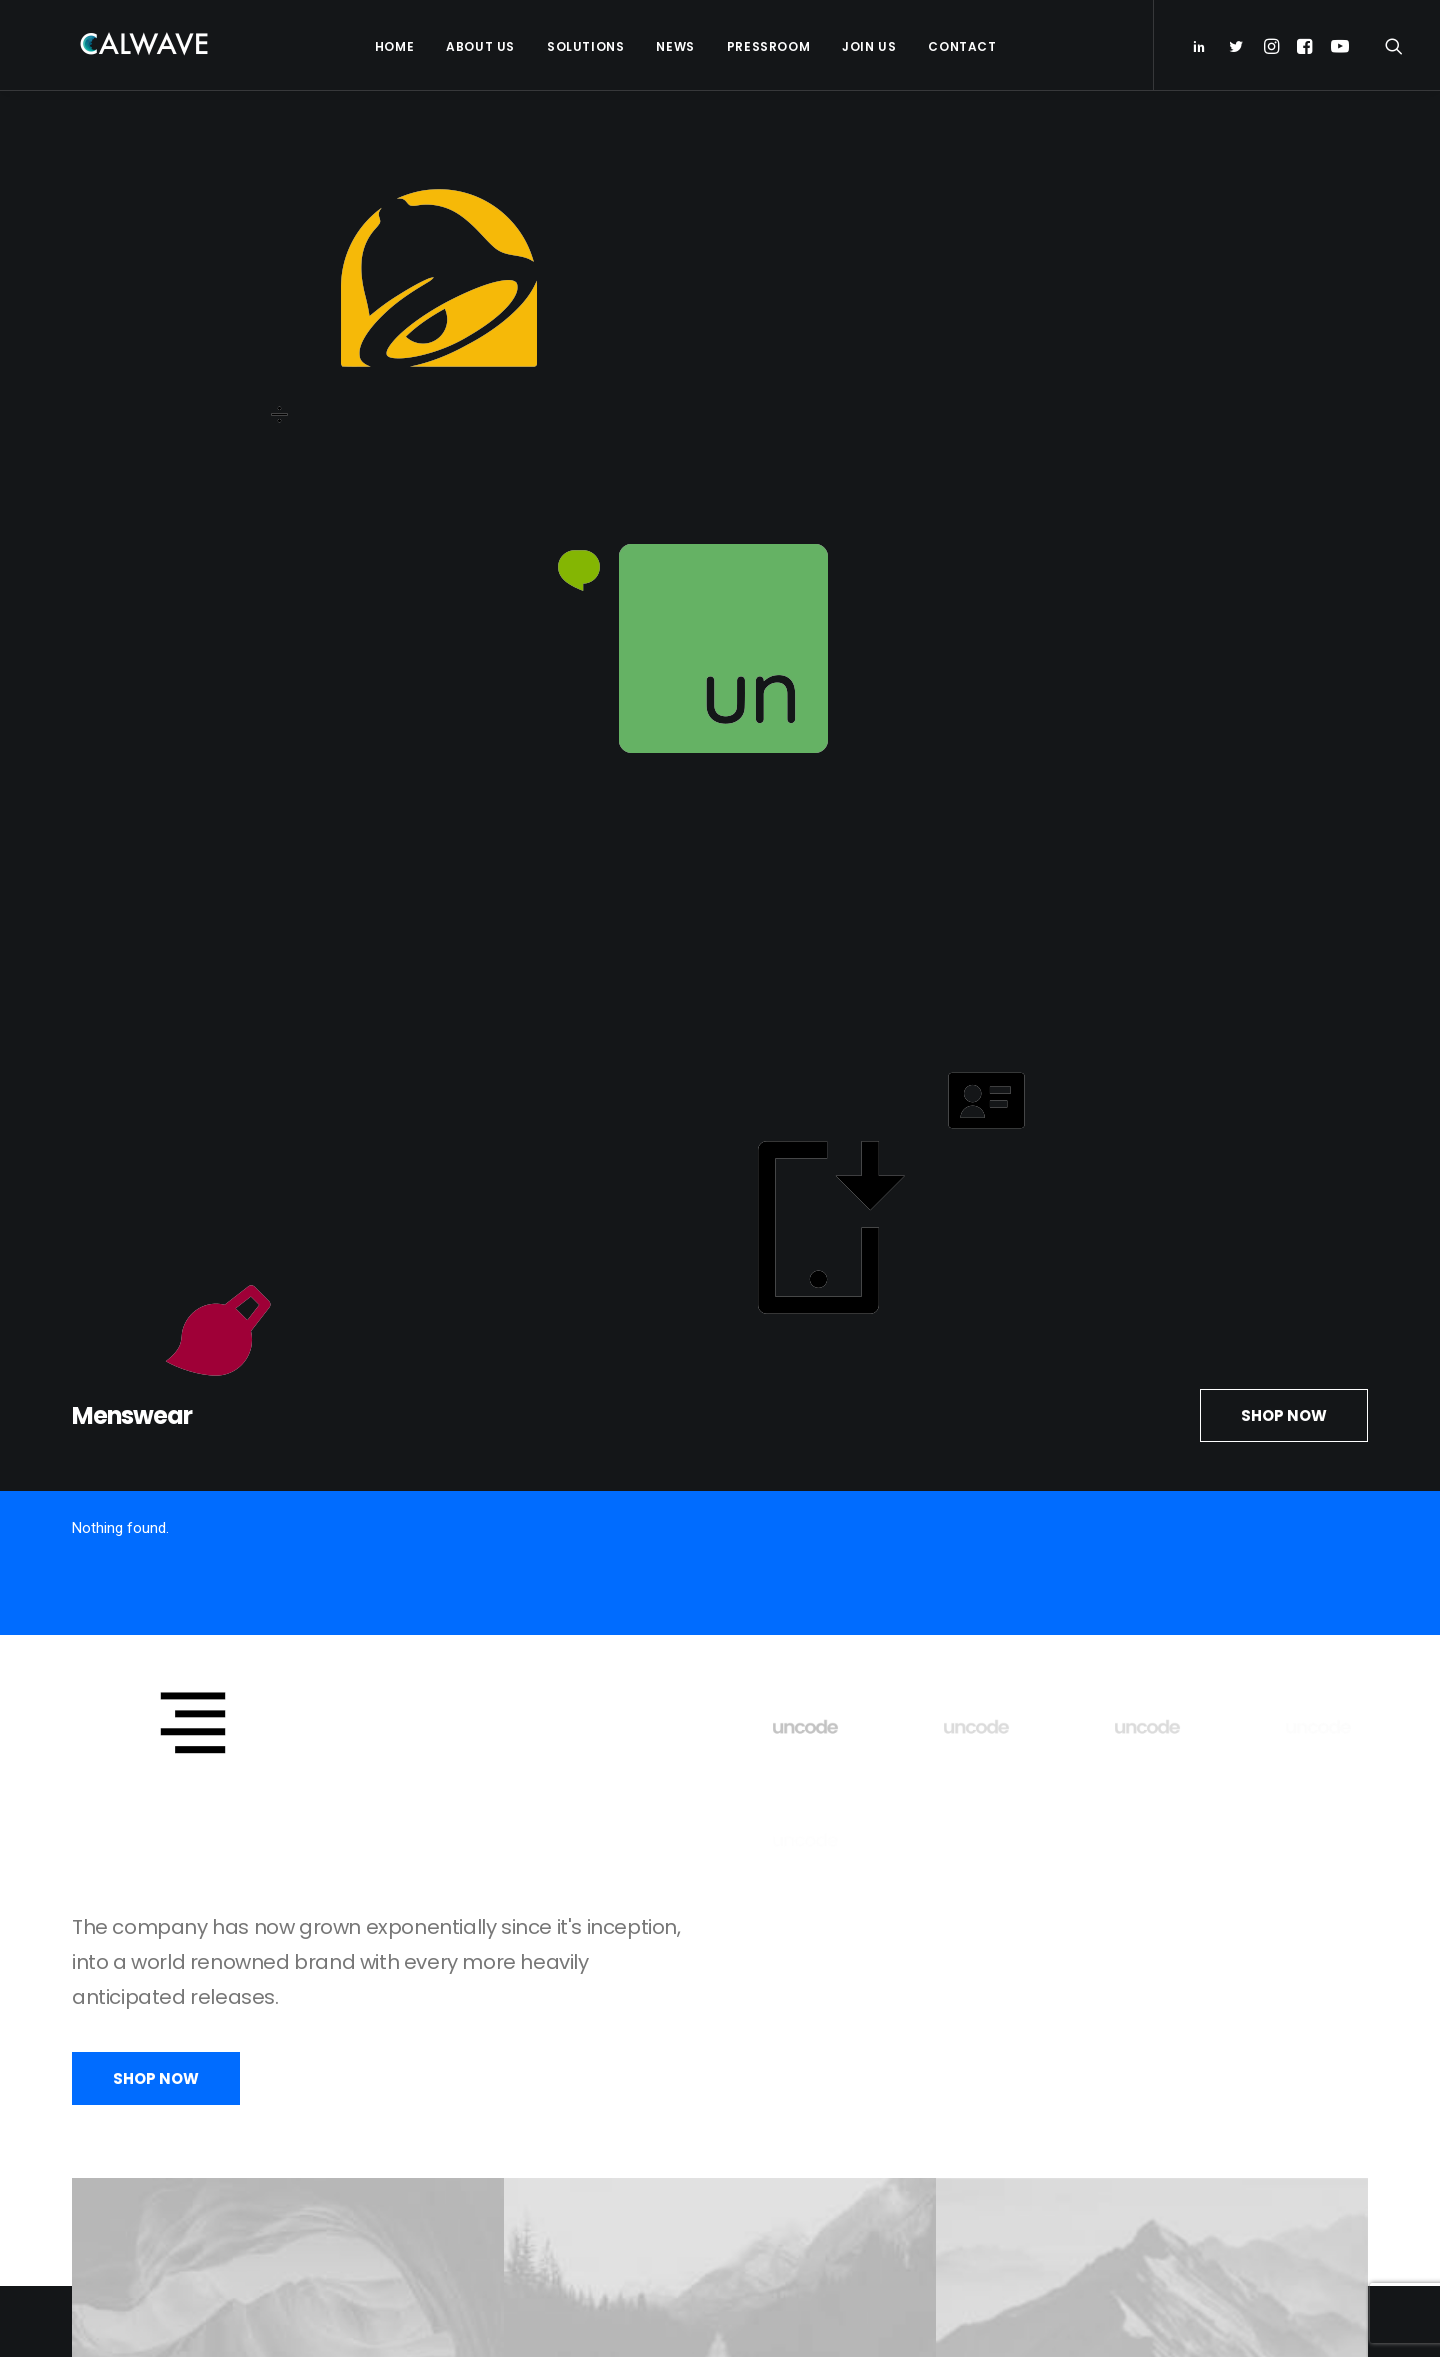 This screenshot has width=1440, height=2357. Describe the element at coordinates (193, 1721) in the screenshot. I see `align text to the right` at that location.